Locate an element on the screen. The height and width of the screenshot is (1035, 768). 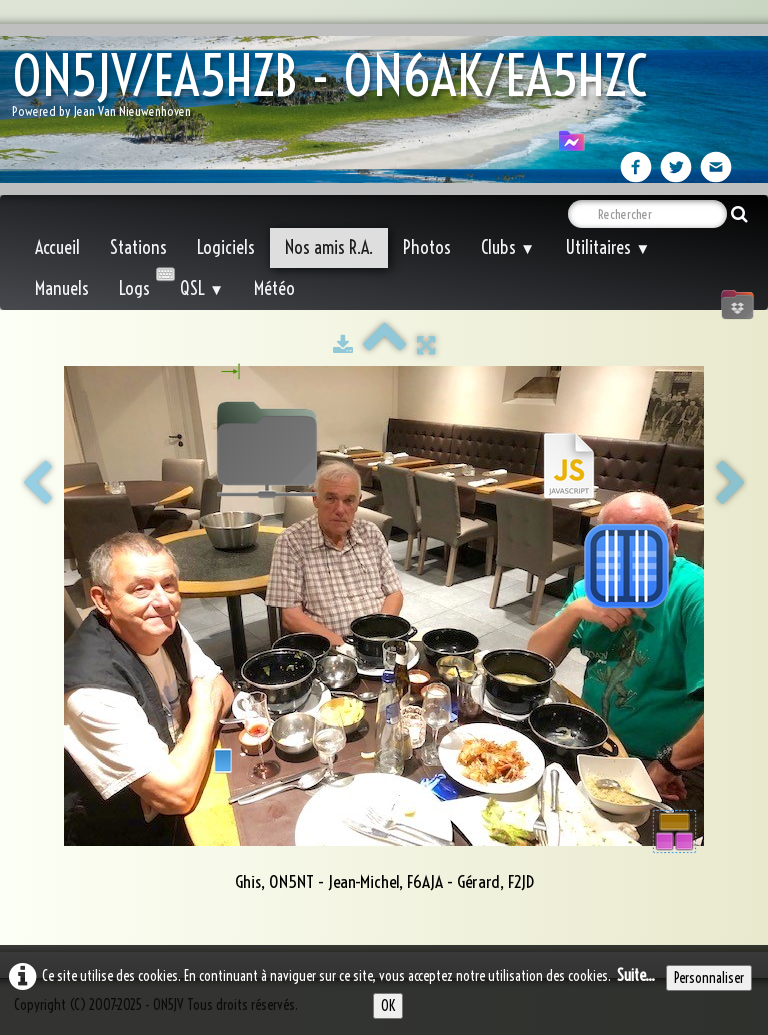
open messenger downloads or files folder is located at coordinates (571, 141).